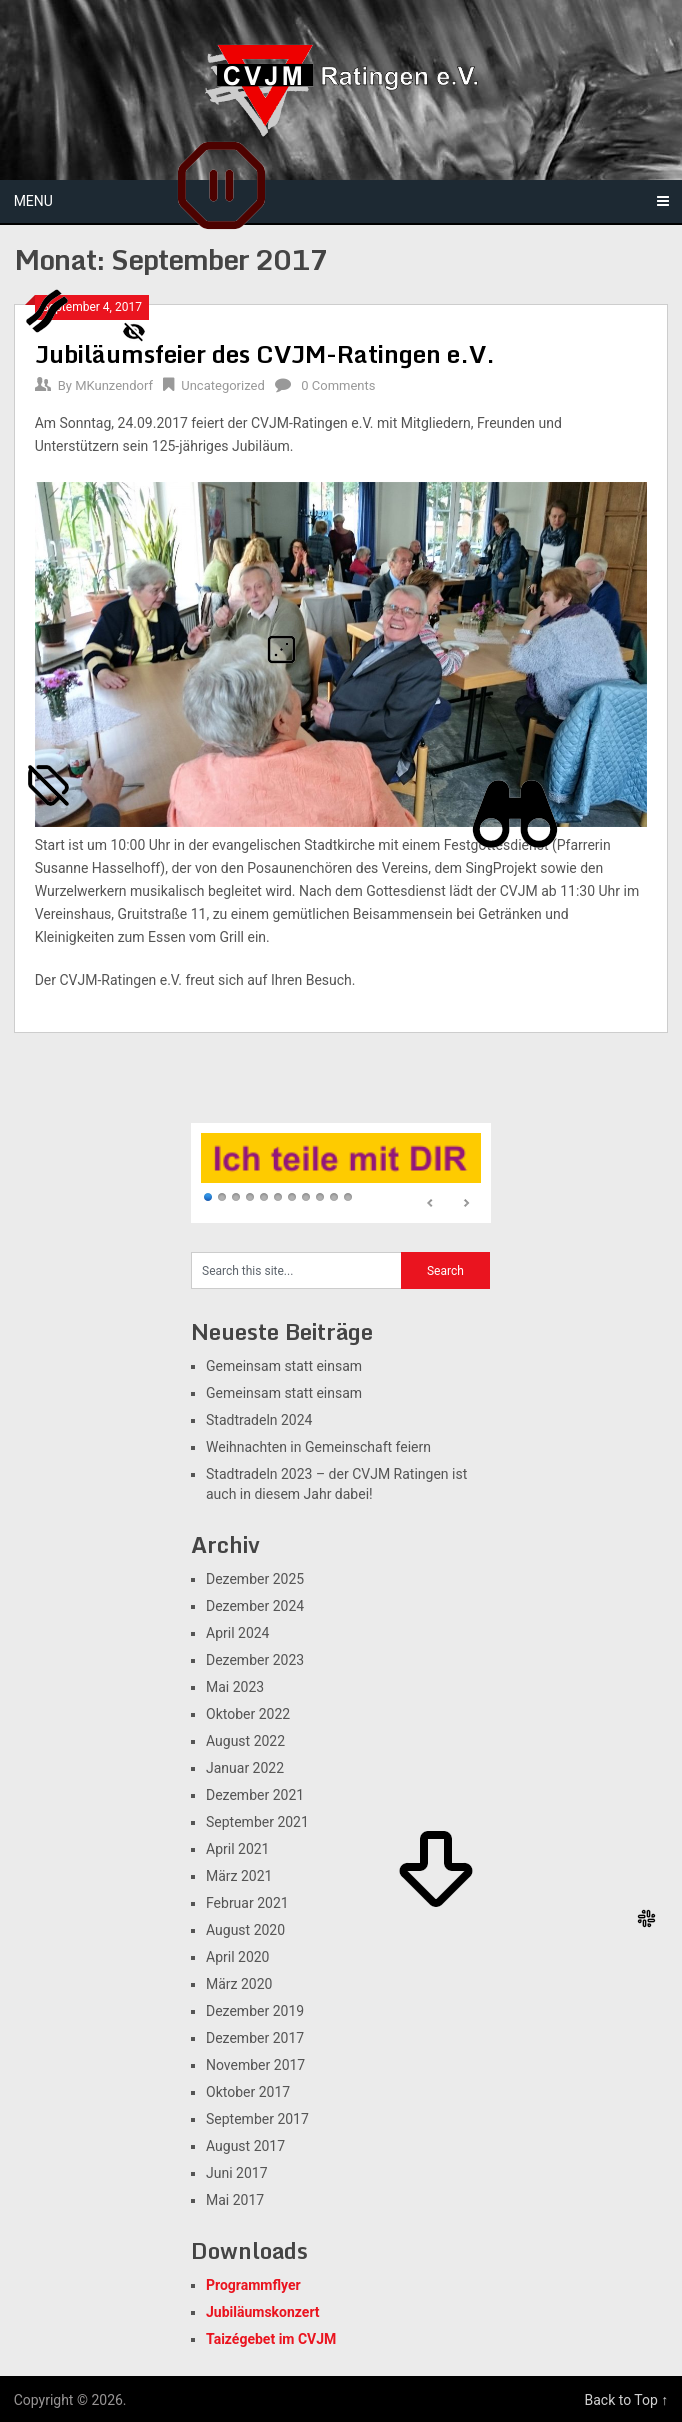  What do you see at coordinates (47, 311) in the screenshot?
I see `indicates bacon or breakfast food option` at bounding box center [47, 311].